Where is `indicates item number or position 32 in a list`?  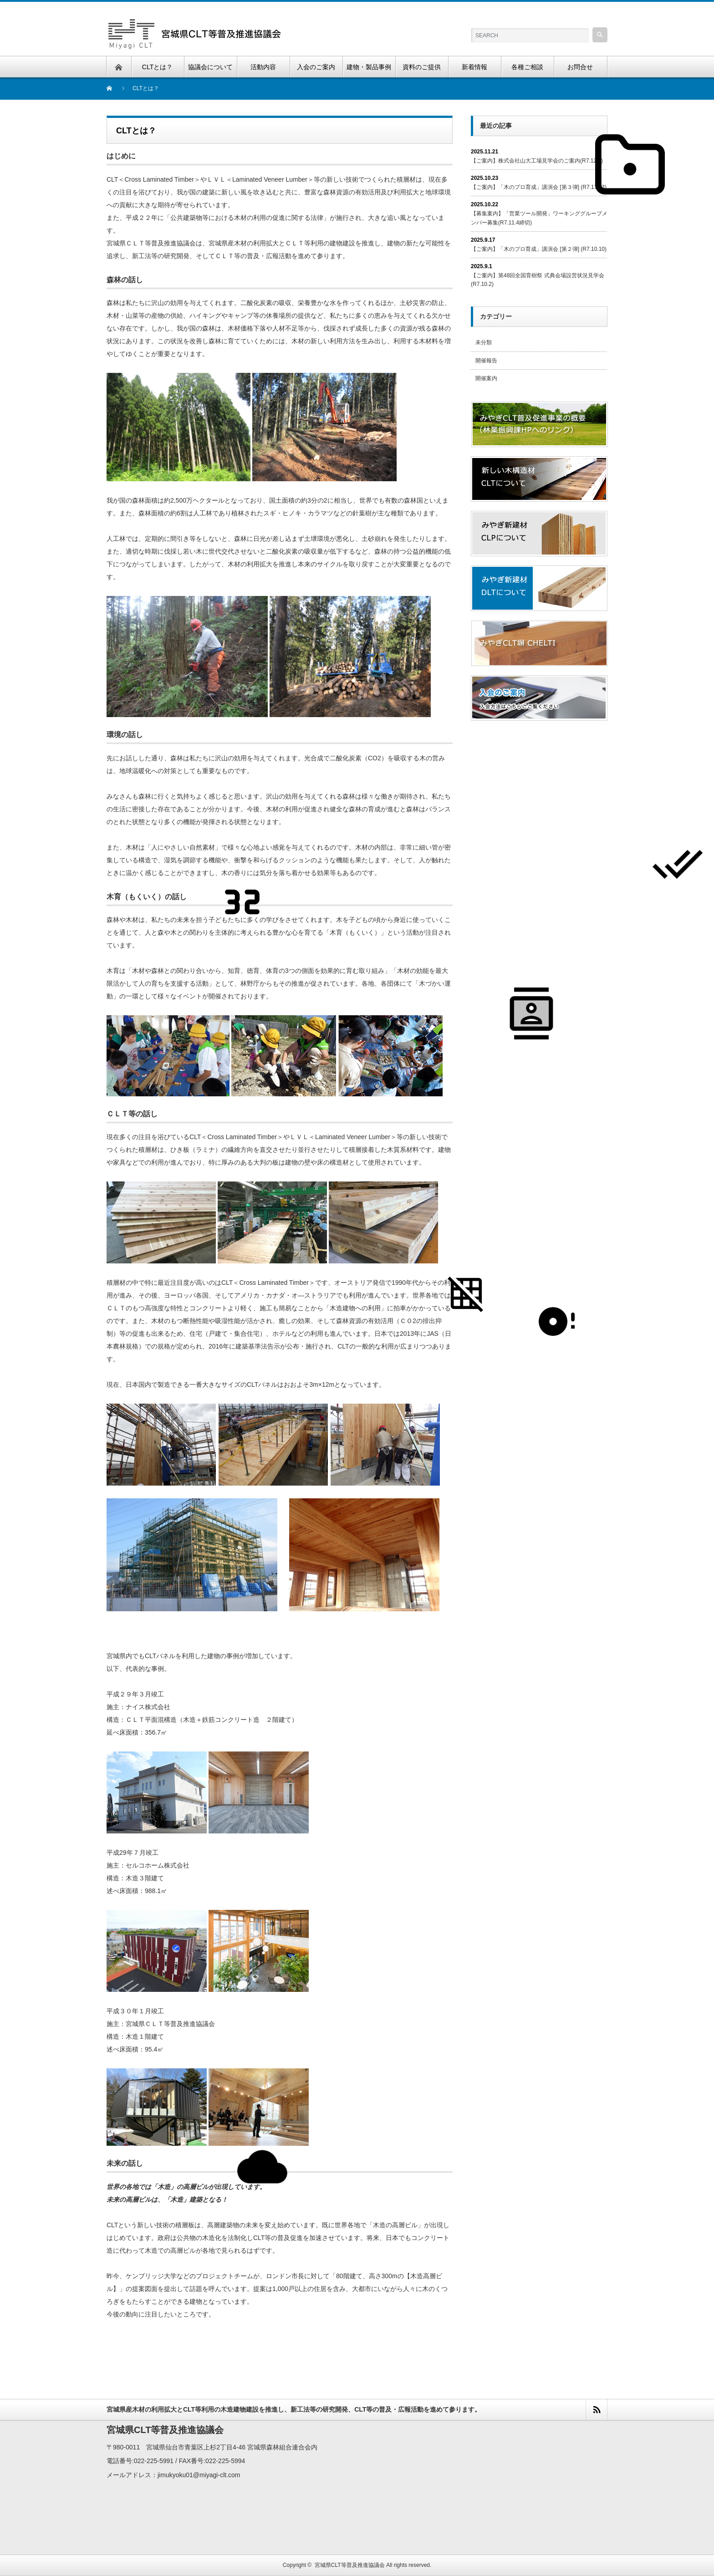 indicates item number or position 32 in a list is located at coordinates (242, 902).